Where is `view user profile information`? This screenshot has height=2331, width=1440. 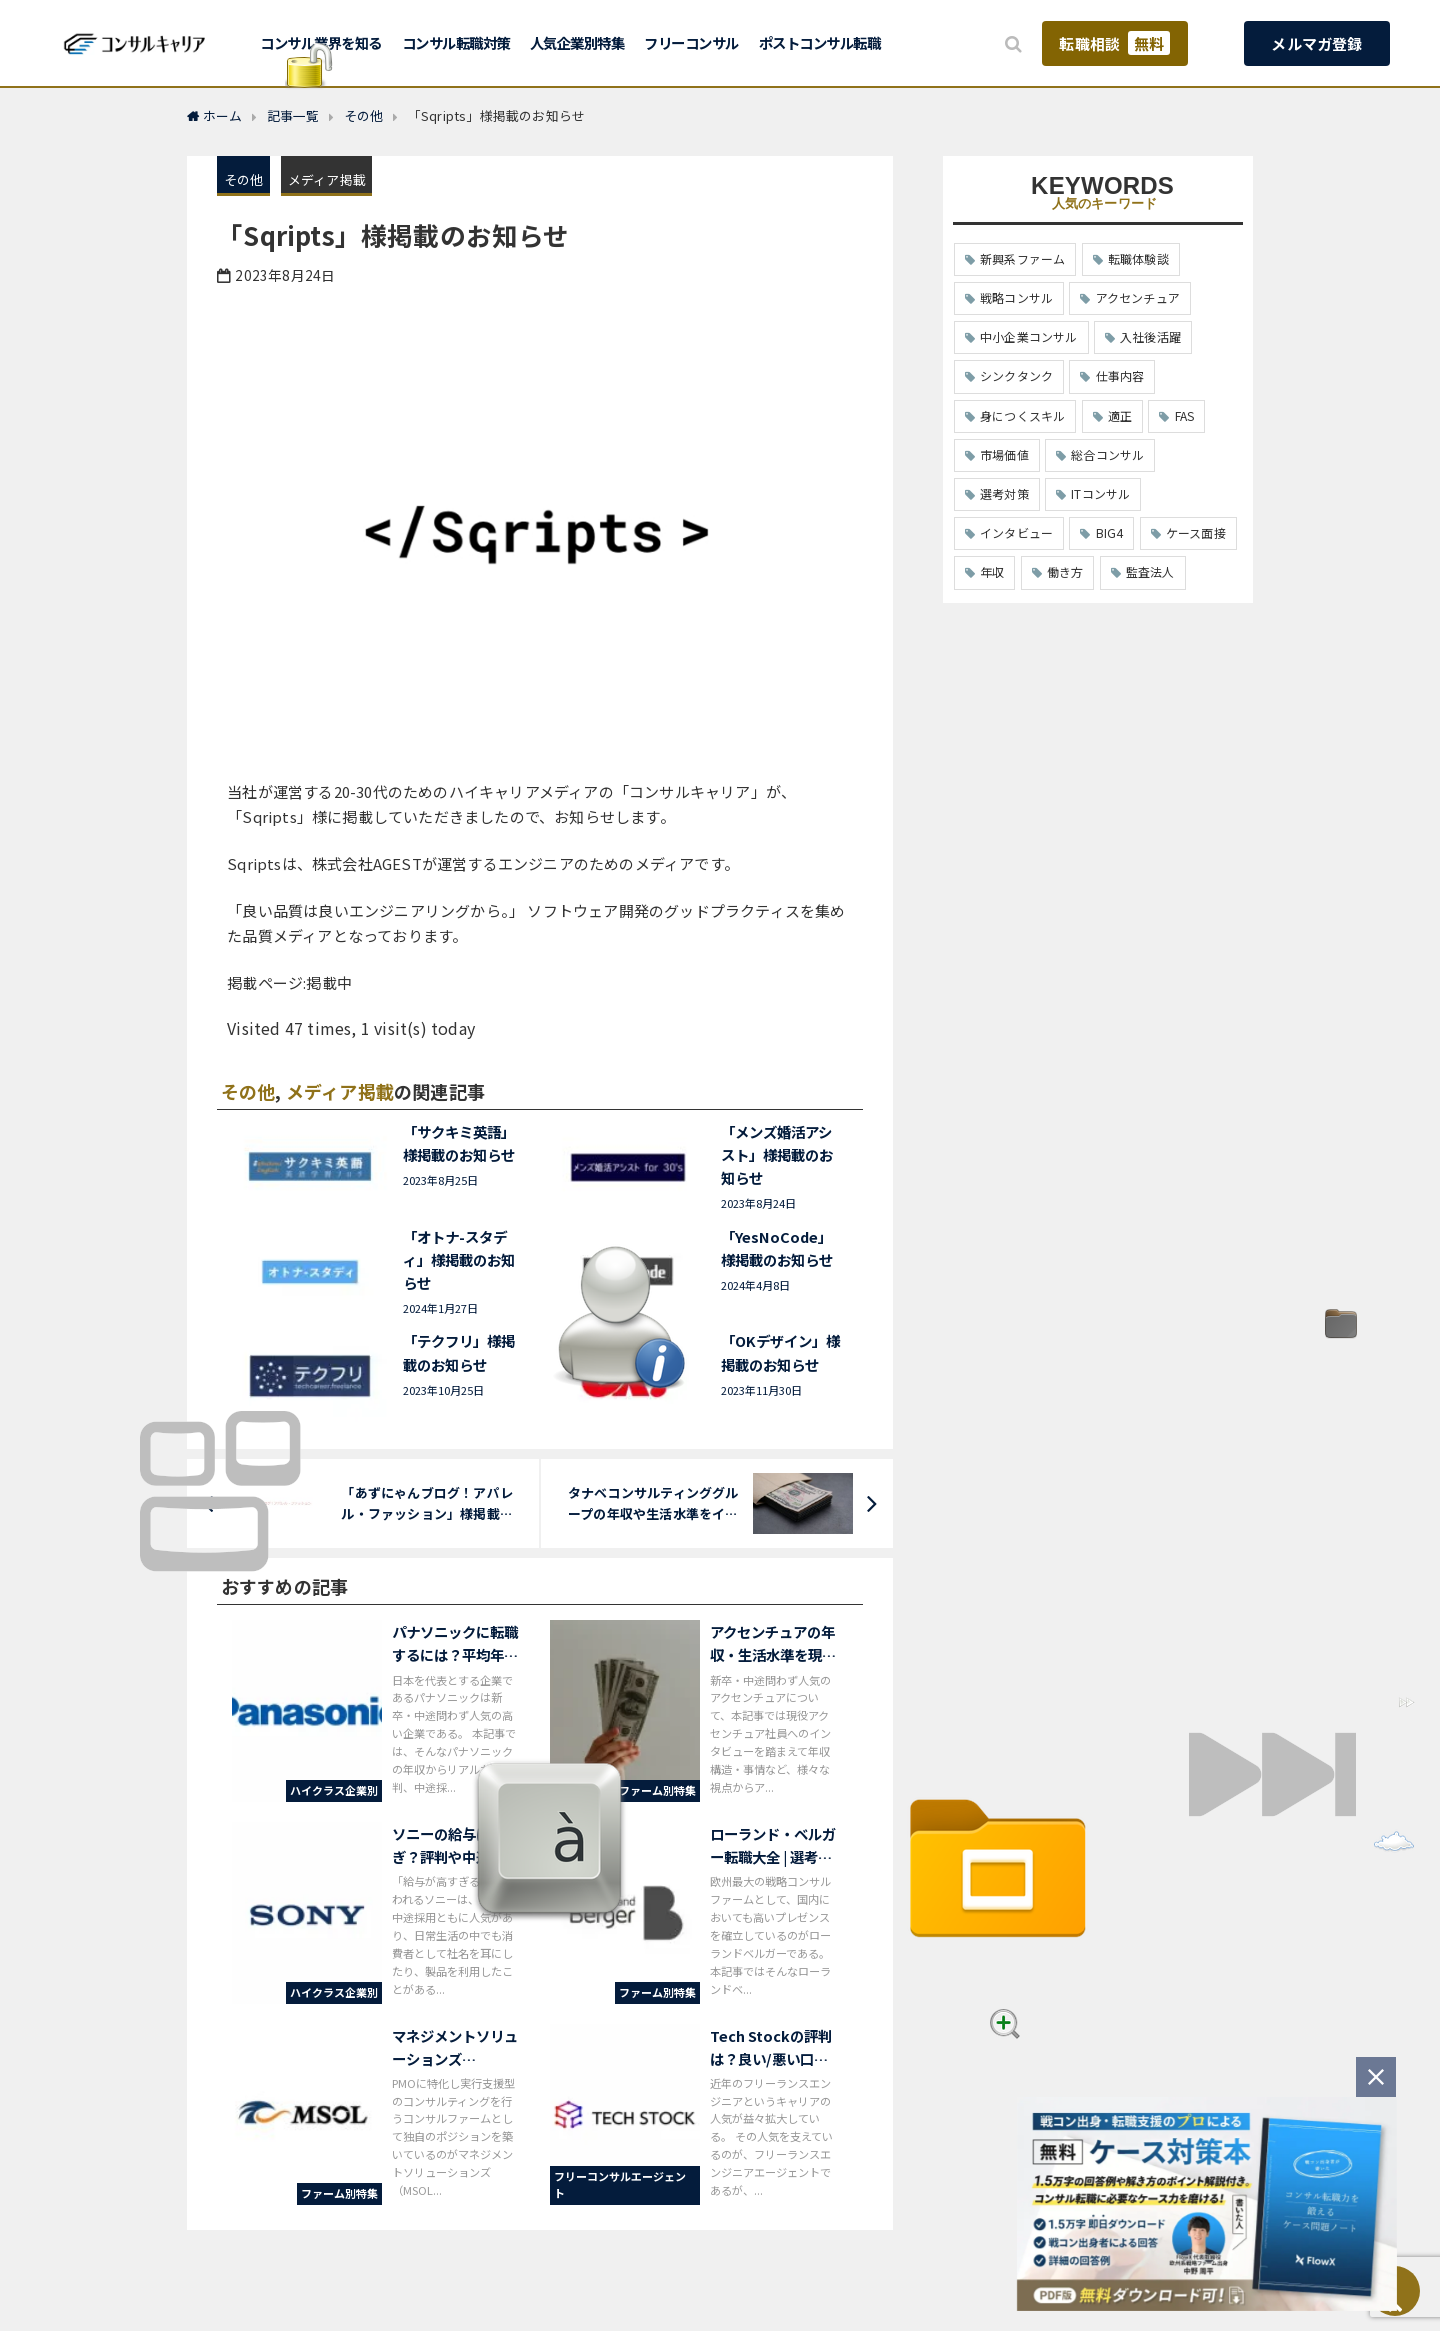 view user profile information is located at coordinates (618, 1320).